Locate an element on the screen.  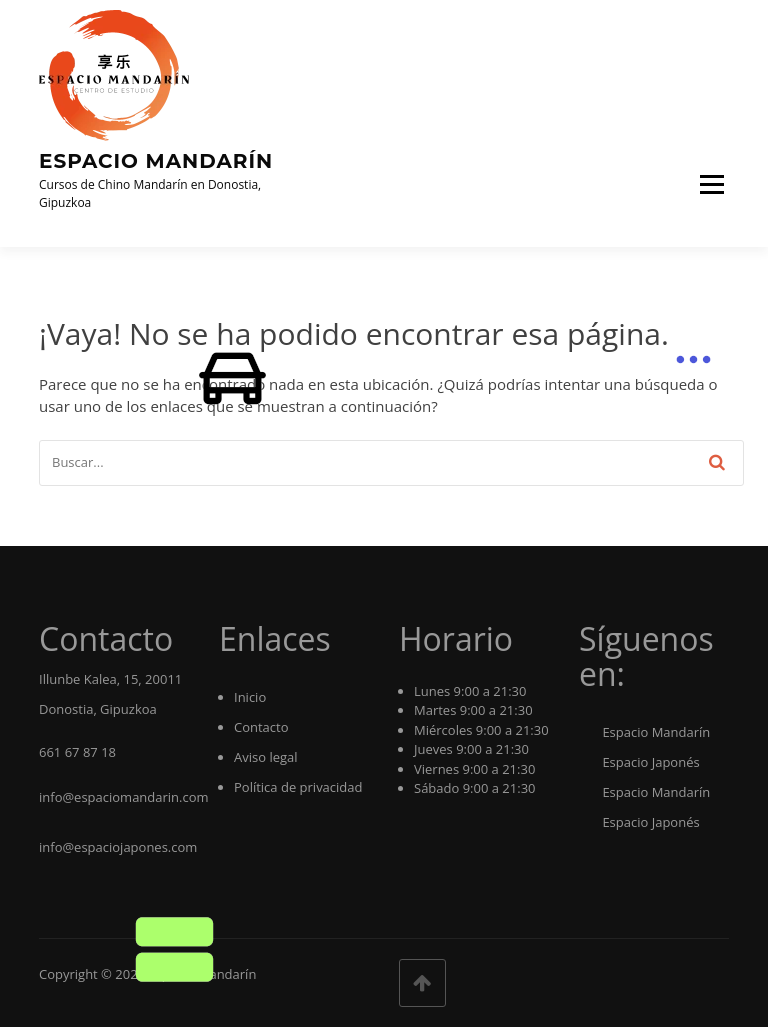
access more options or actions is located at coordinates (693, 359).